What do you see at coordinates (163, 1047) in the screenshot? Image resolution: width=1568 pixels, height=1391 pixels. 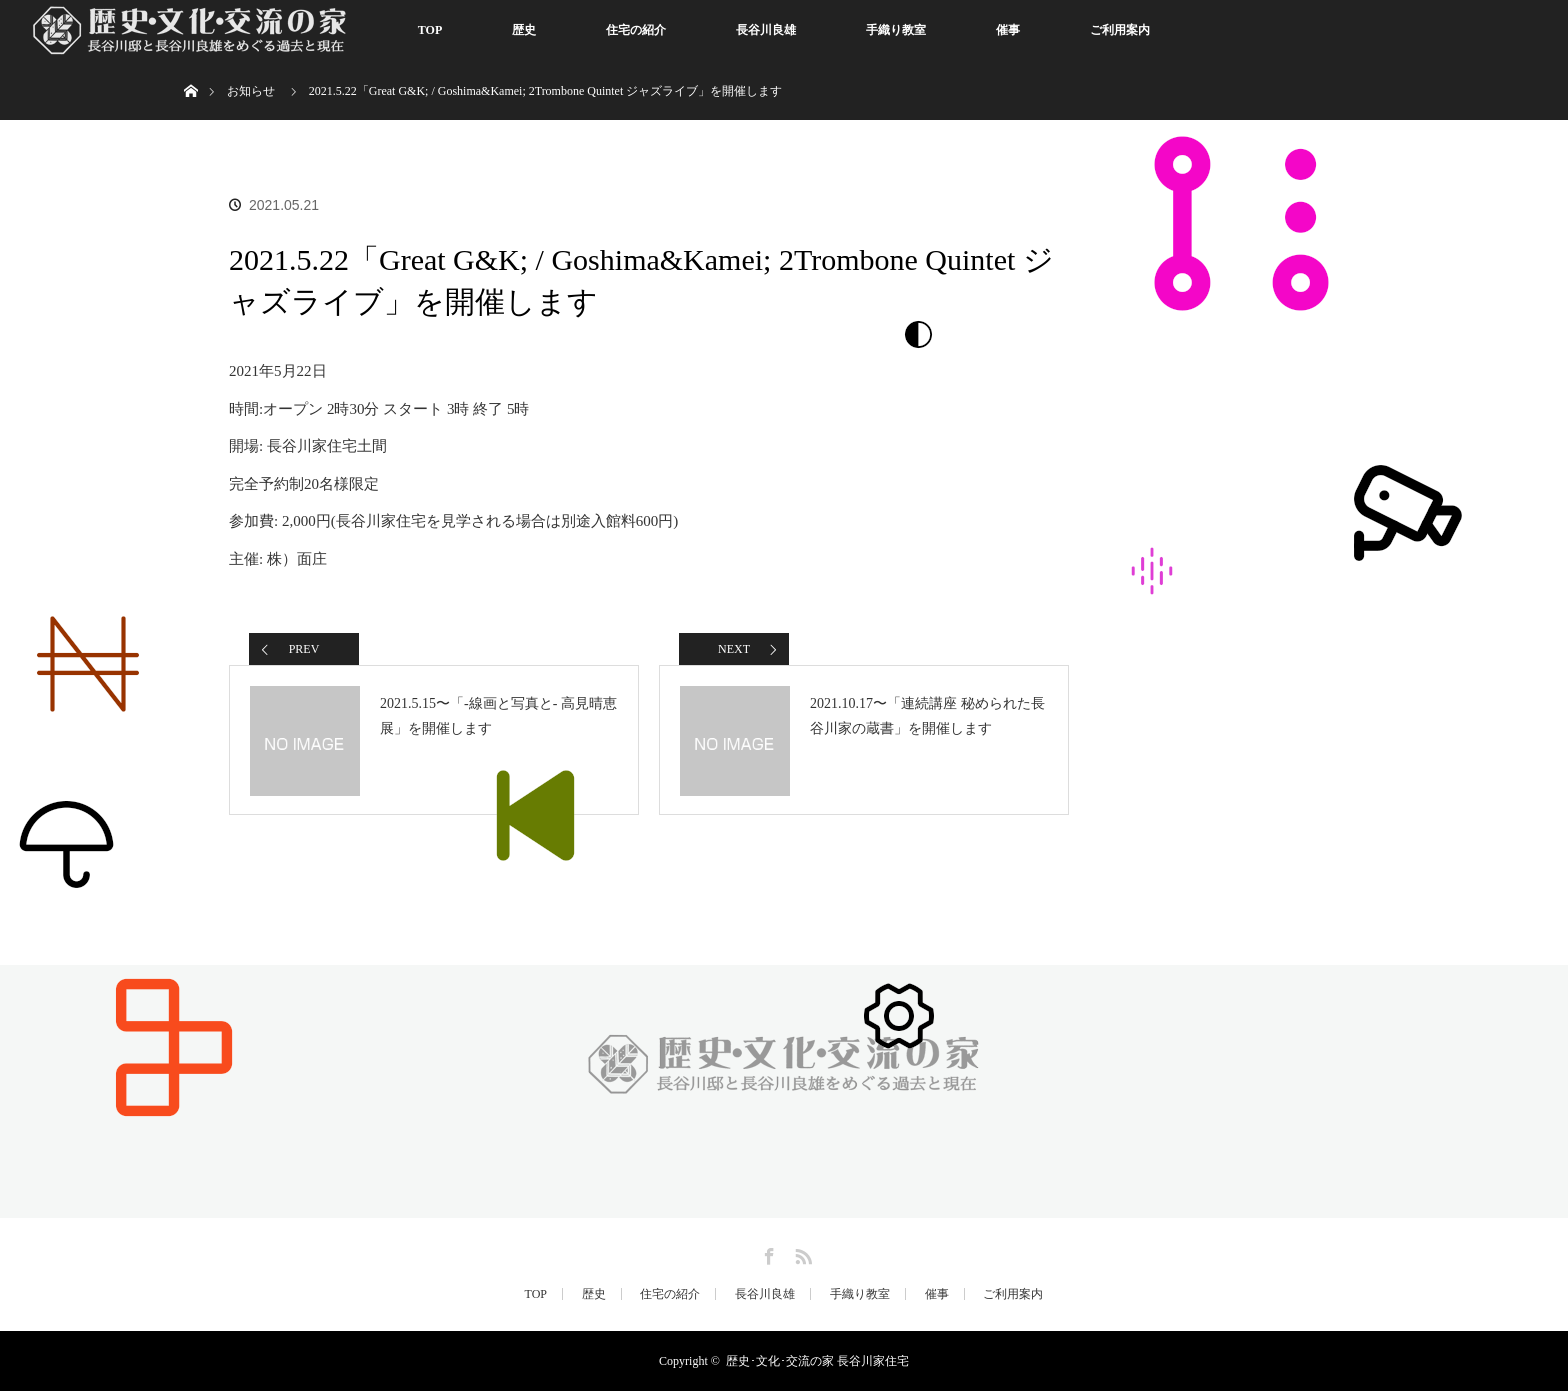 I see `open replit coding environment` at bounding box center [163, 1047].